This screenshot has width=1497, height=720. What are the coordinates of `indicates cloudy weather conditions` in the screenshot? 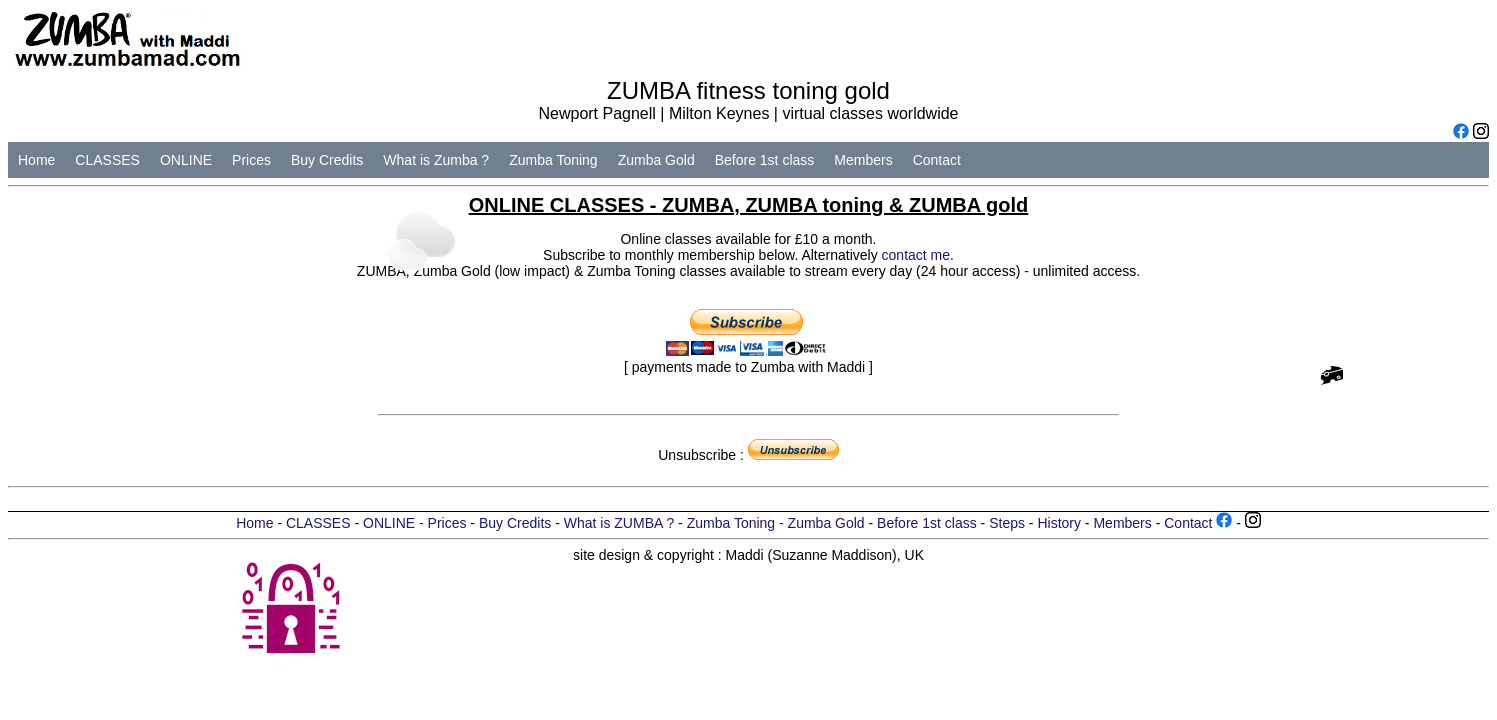 It's located at (421, 241).